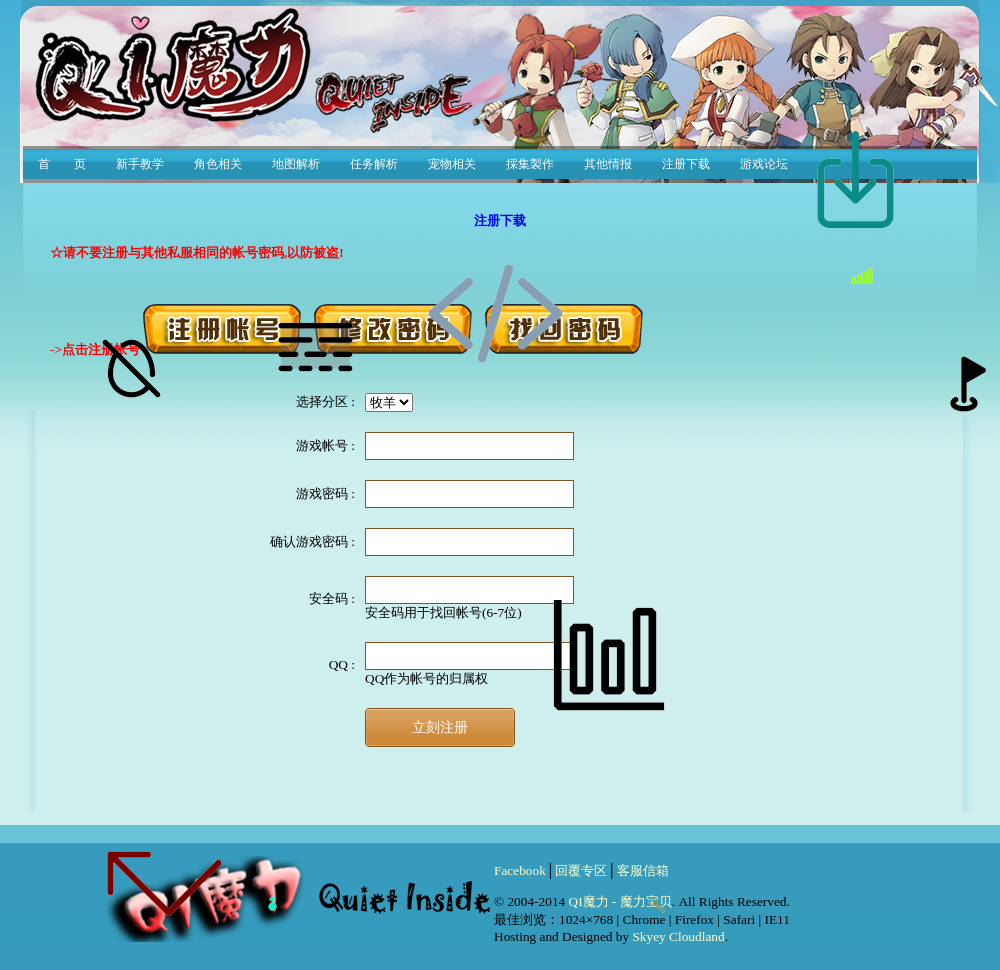  What do you see at coordinates (164, 879) in the screenshot?
I see `go back or return to previous screen` at bounding box center [164, 879].